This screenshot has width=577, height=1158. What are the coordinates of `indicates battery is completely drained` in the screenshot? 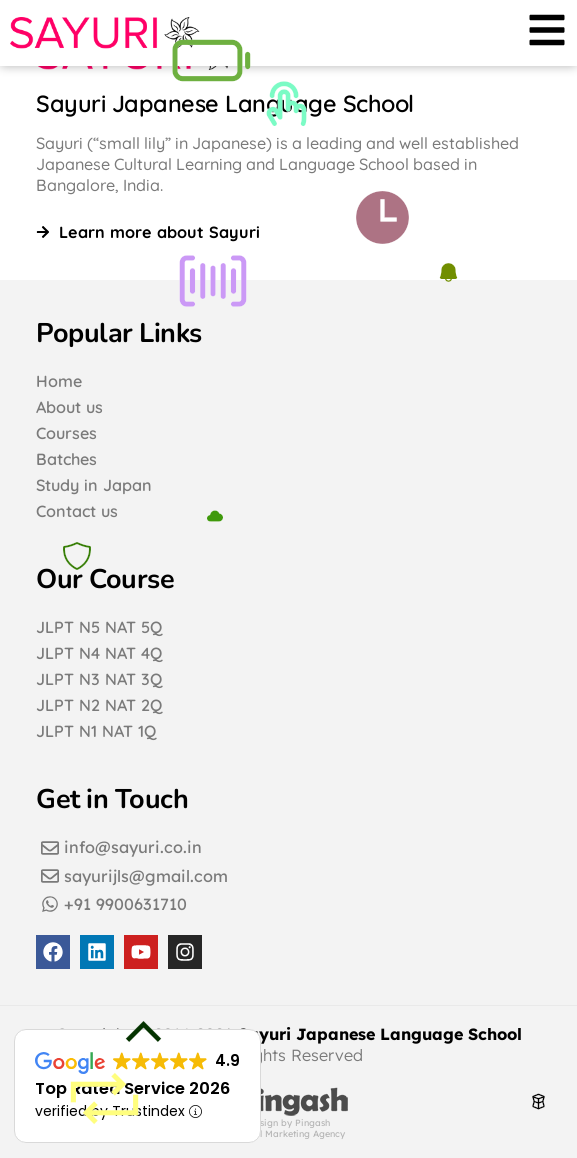 It's located at (211, 60).